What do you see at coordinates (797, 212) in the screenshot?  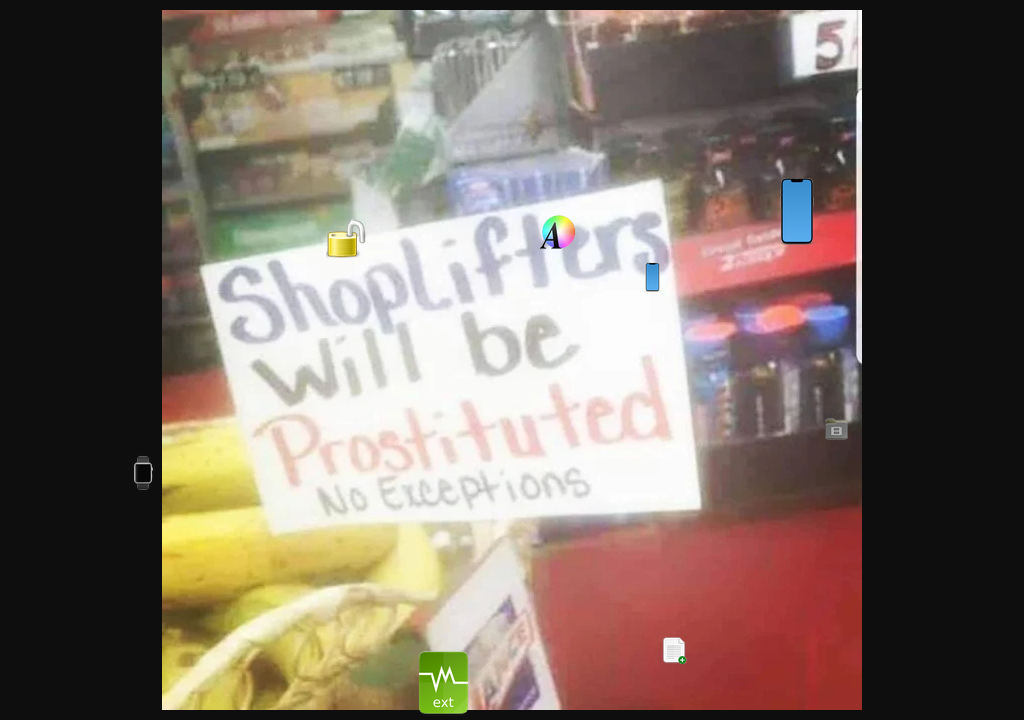 I see `iPhone 16e device icon` at bounding box center [797, 212].